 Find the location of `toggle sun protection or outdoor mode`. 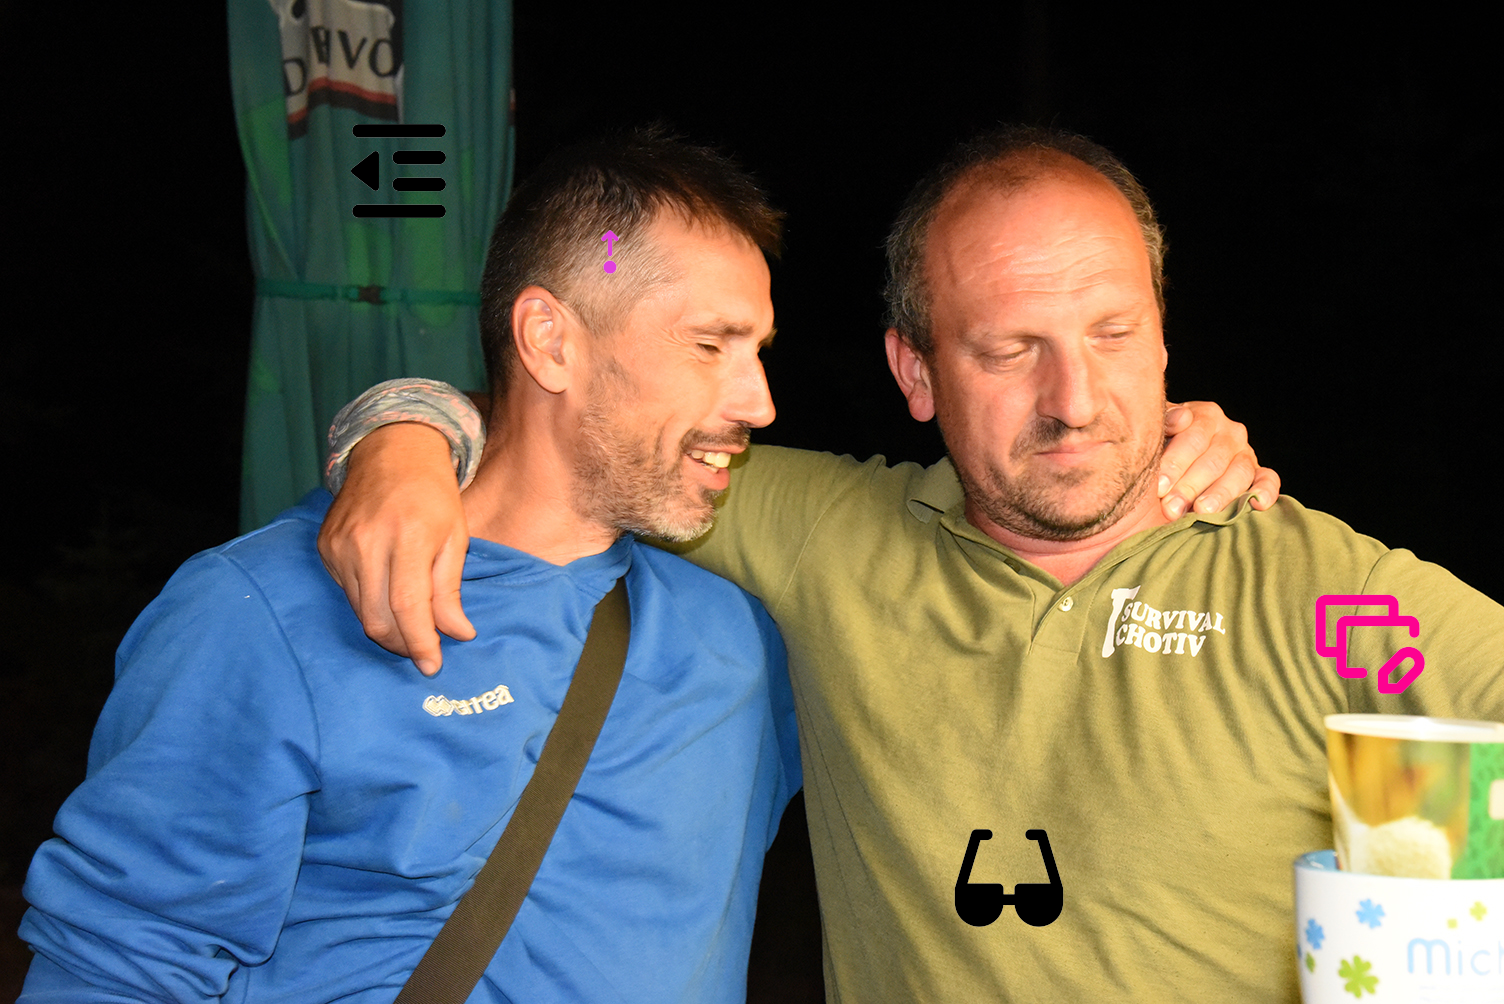

toggle sun protection or outdoor mode is located at coordinates (1009, 878).